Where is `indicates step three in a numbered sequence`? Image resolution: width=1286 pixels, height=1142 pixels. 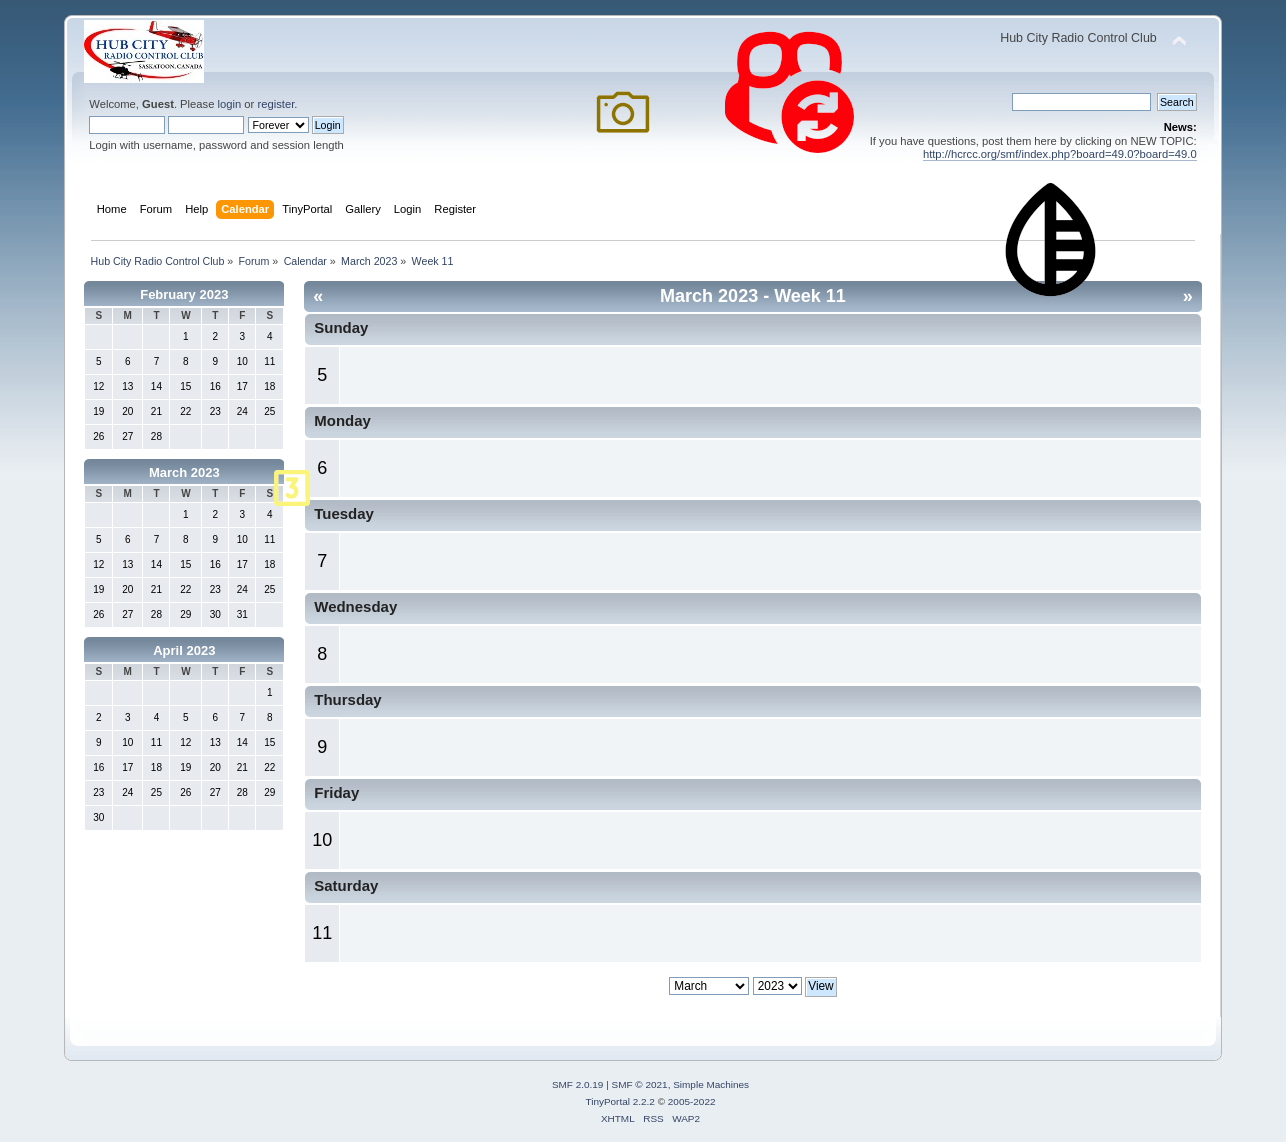 indicates step three in a numbered sequence is located at coordinates (292, 488).